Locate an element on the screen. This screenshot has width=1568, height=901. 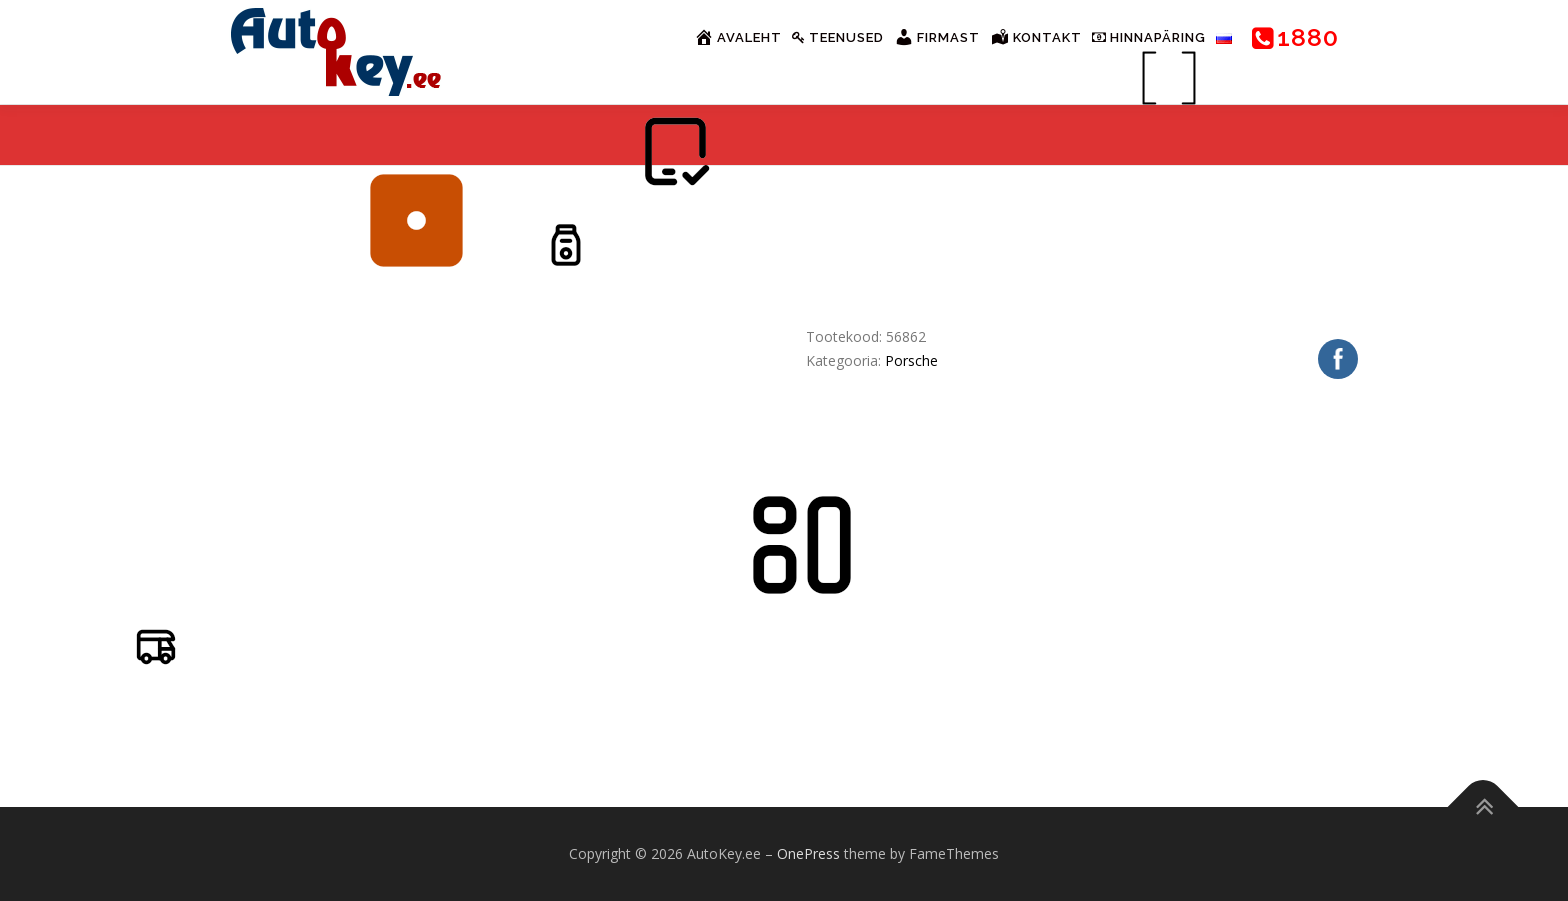
browse camper or RV rentals is located at coordinates (156, 647).